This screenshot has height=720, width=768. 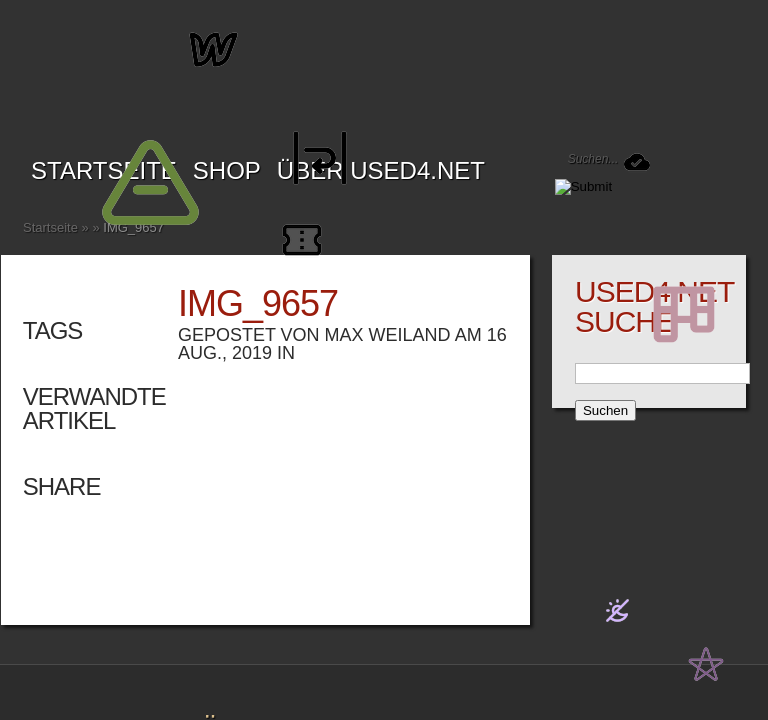 What do you see at coordinates (637, 162) in the screenshot?
I see `file successfully uploaded to cloud` at bounding box center [637, 162].